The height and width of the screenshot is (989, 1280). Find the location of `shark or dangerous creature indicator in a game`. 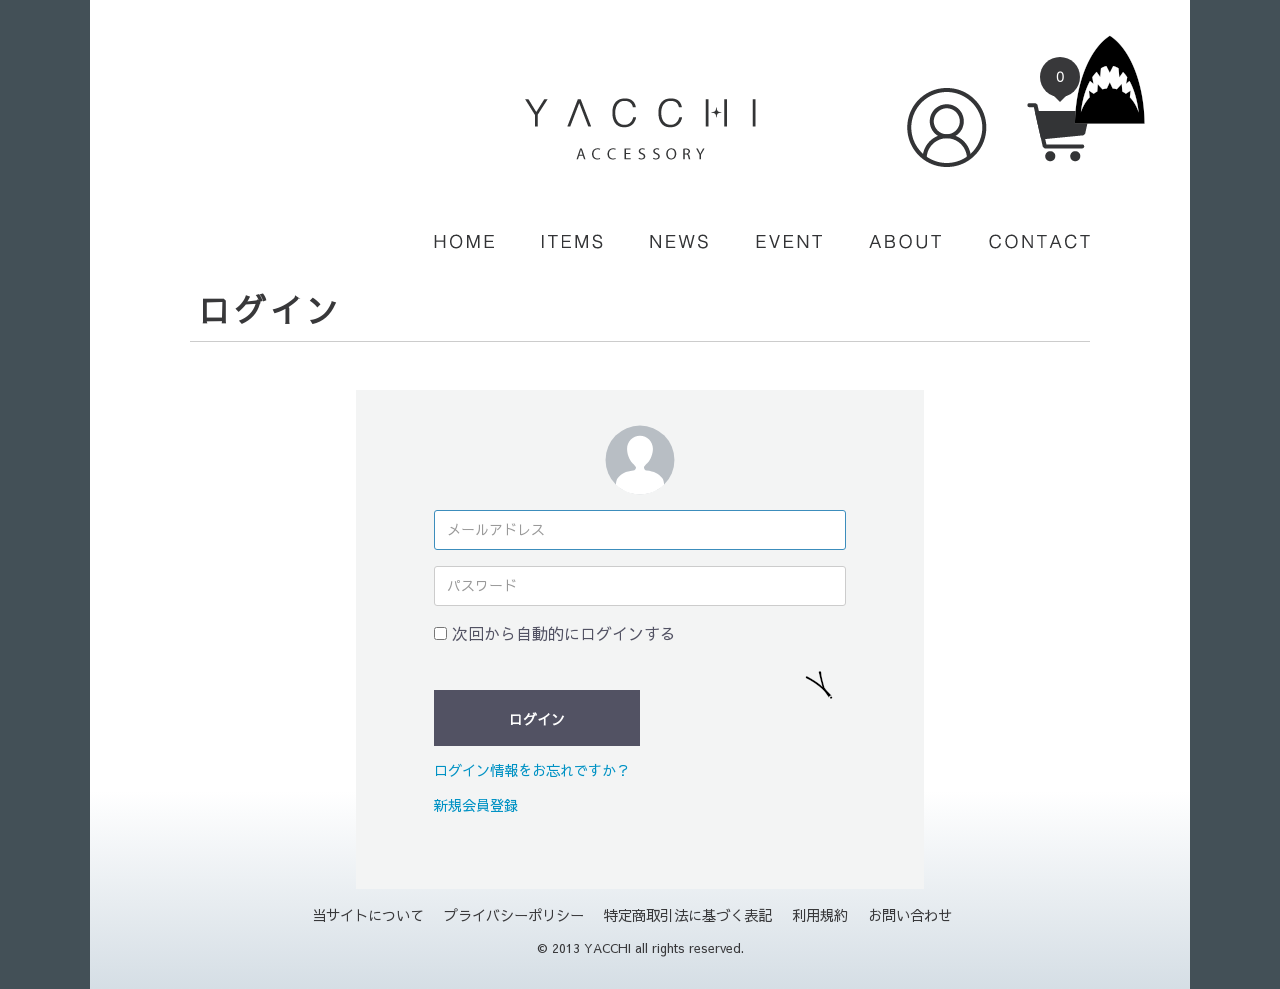

shark or dangerous creature indicator in a game is located at coordinates (1109, 79).